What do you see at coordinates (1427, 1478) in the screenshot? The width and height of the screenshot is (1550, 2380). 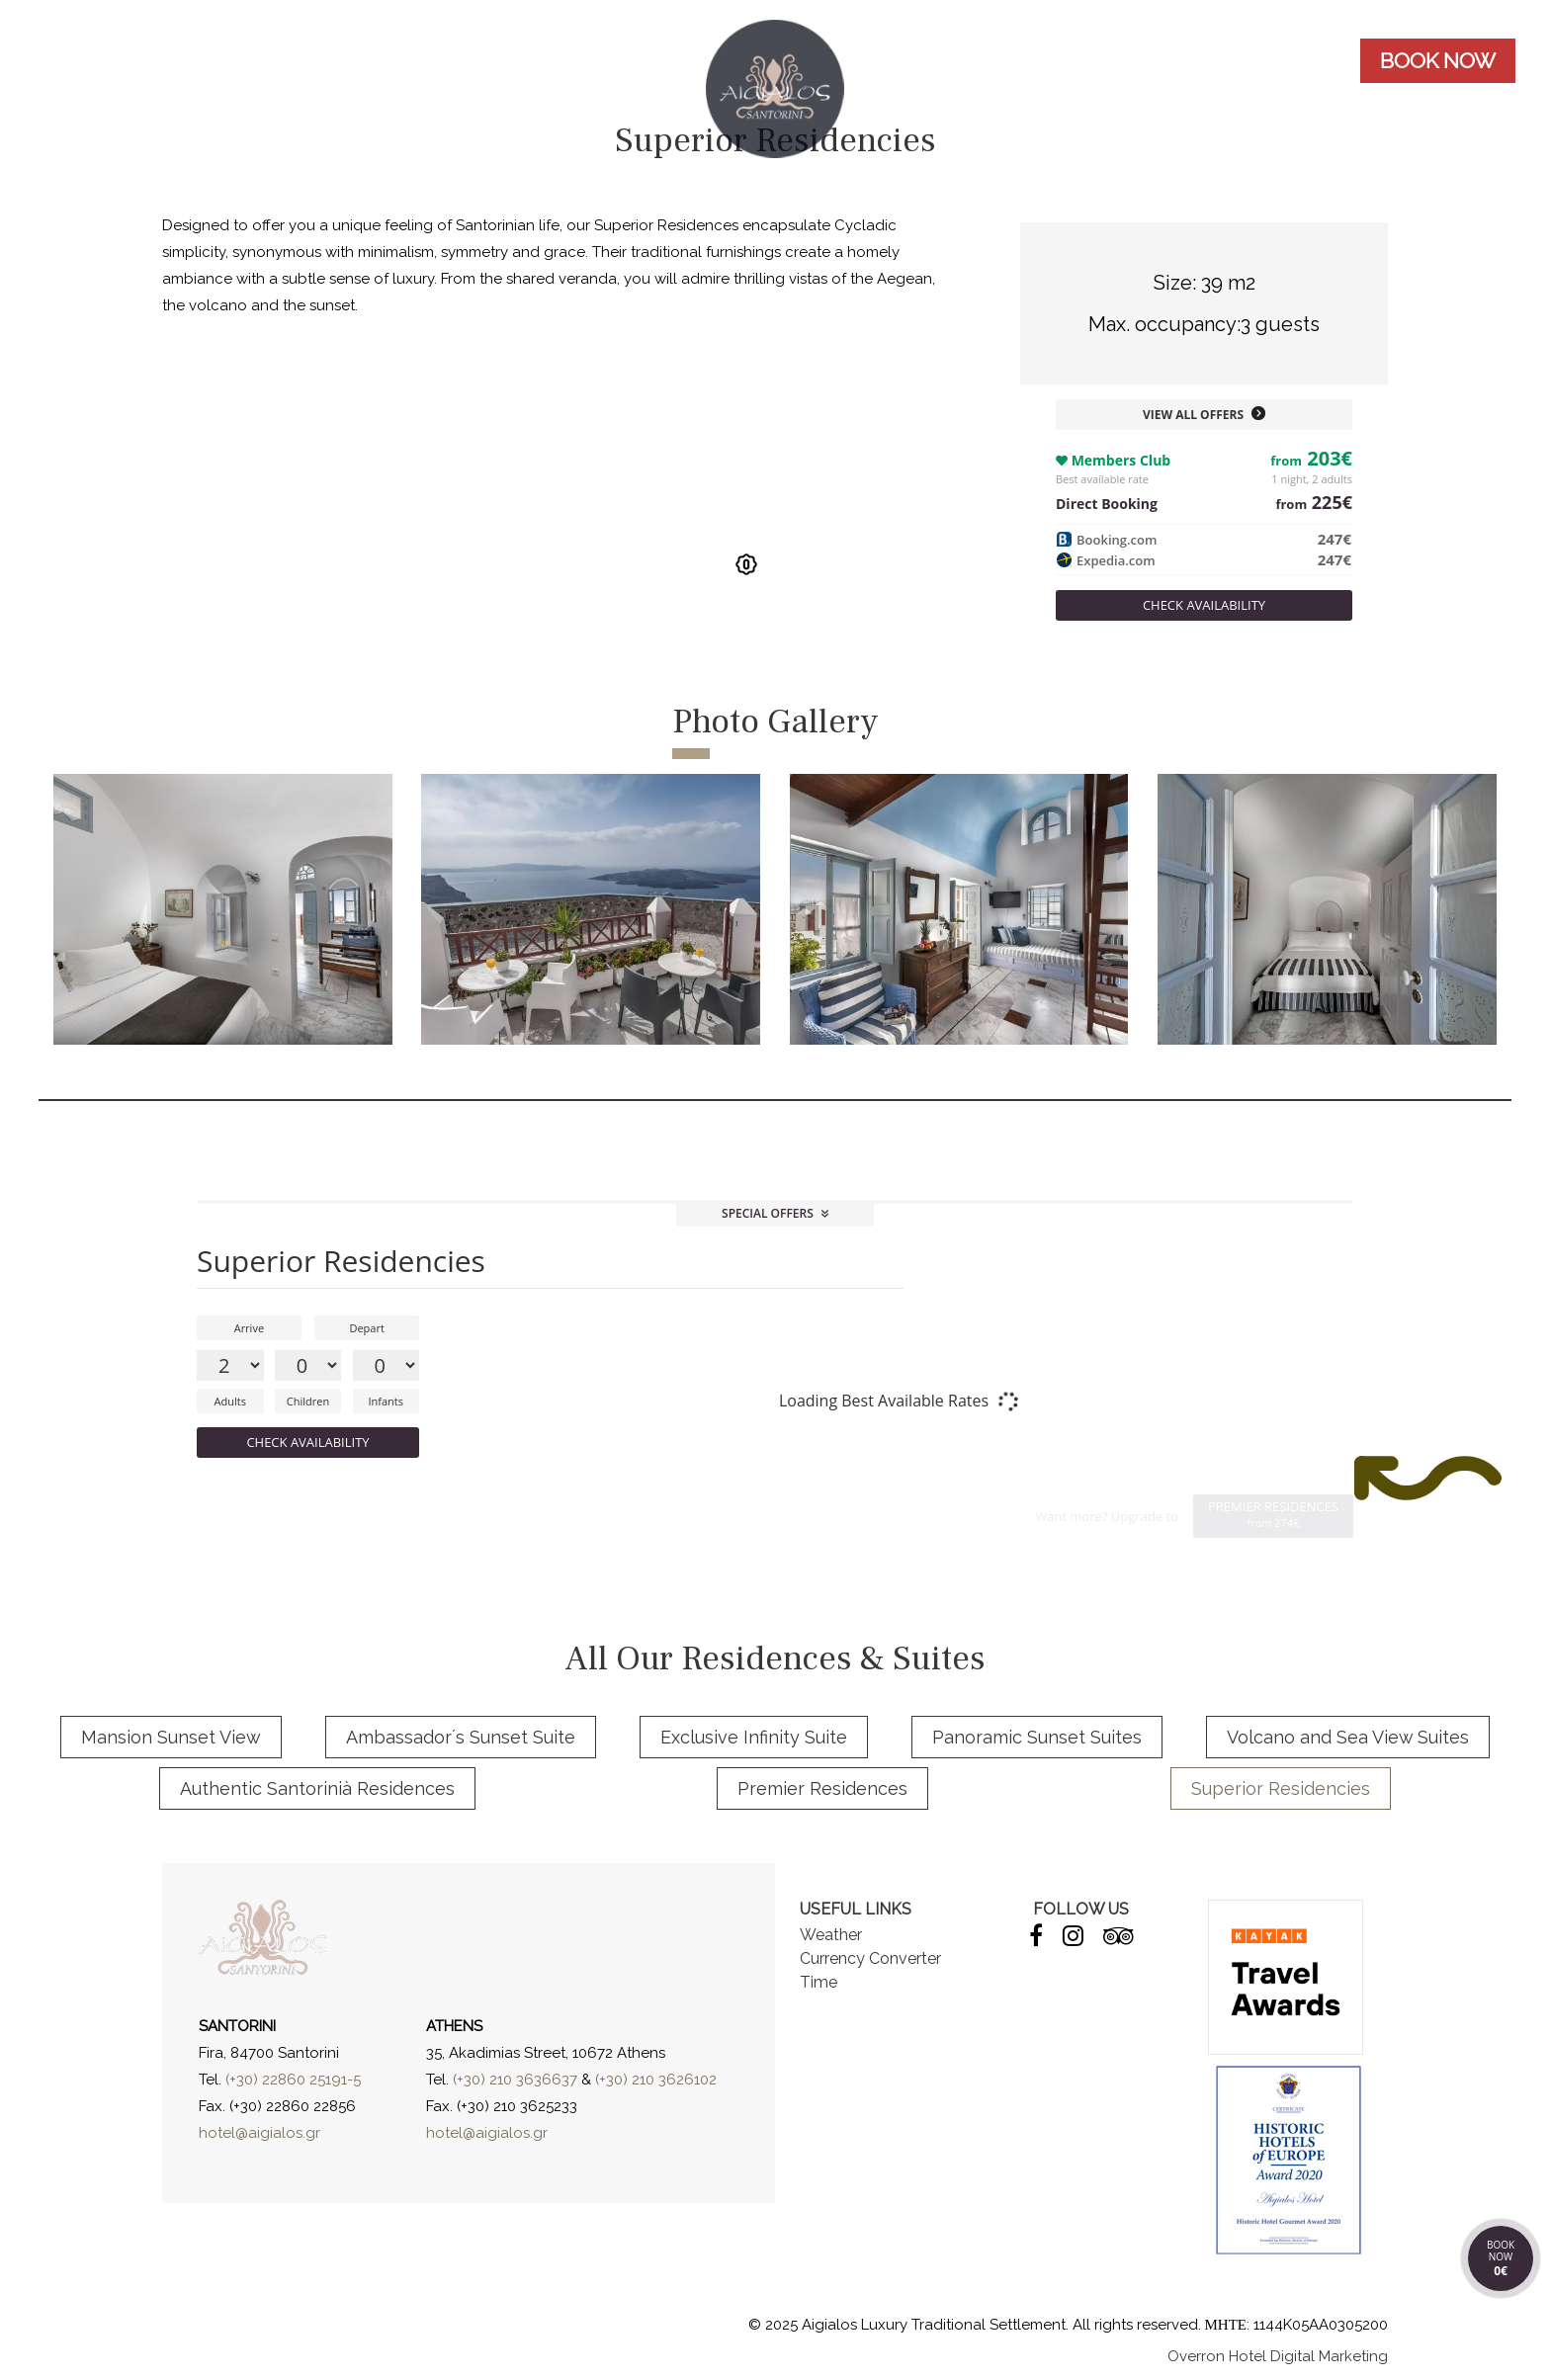 I see `undo or revert to previous state` at bounding box center [1427, 1478].